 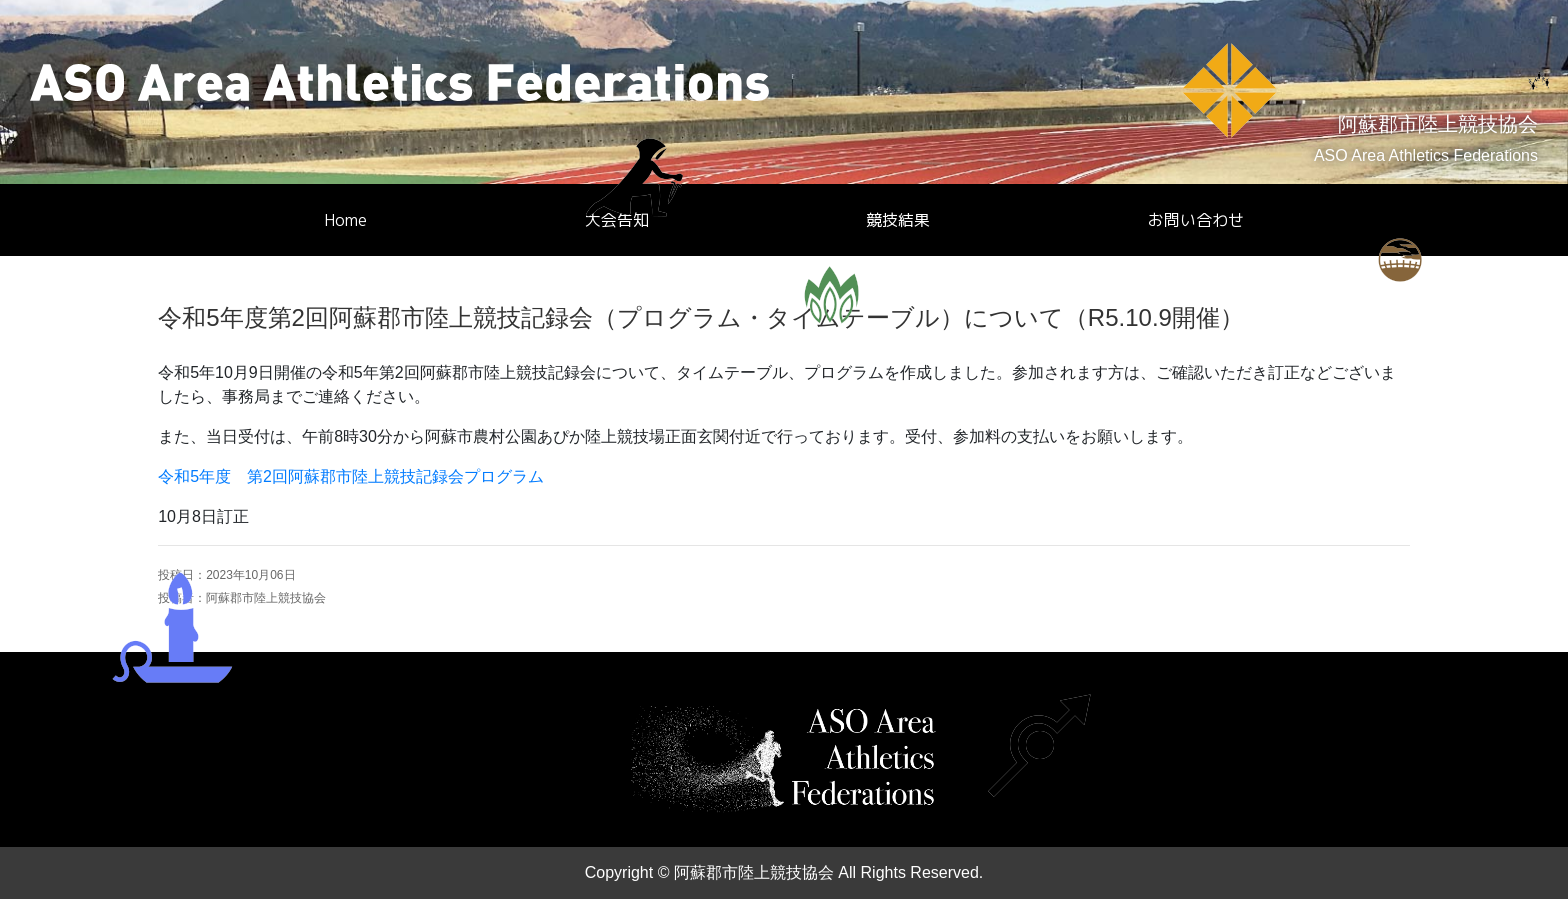 What do you see at coordinates (171, 633) in the screenshot?
I see `decorative candle or lighting element in a game interface` at bounding box center [171, 633].